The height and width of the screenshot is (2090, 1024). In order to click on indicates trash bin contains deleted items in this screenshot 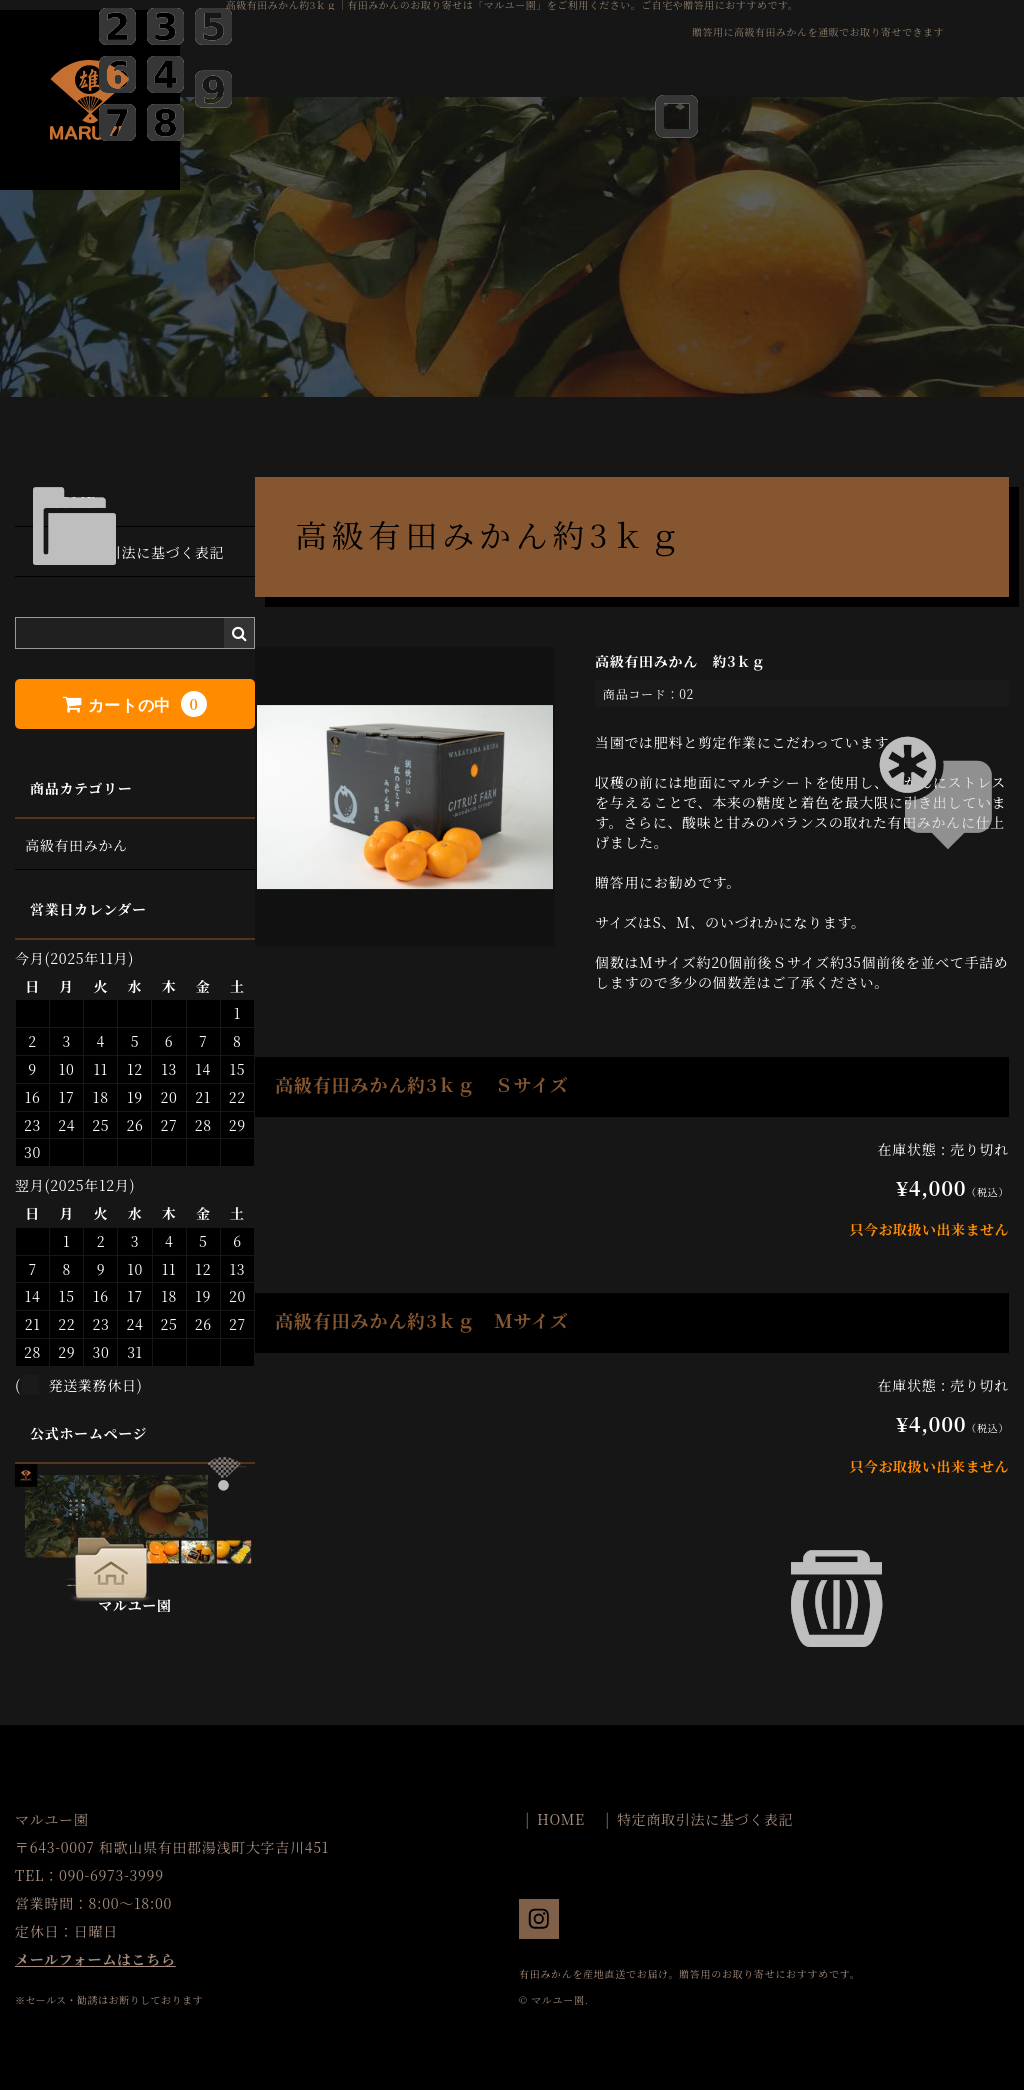, I will do `click(839, 1598)`.